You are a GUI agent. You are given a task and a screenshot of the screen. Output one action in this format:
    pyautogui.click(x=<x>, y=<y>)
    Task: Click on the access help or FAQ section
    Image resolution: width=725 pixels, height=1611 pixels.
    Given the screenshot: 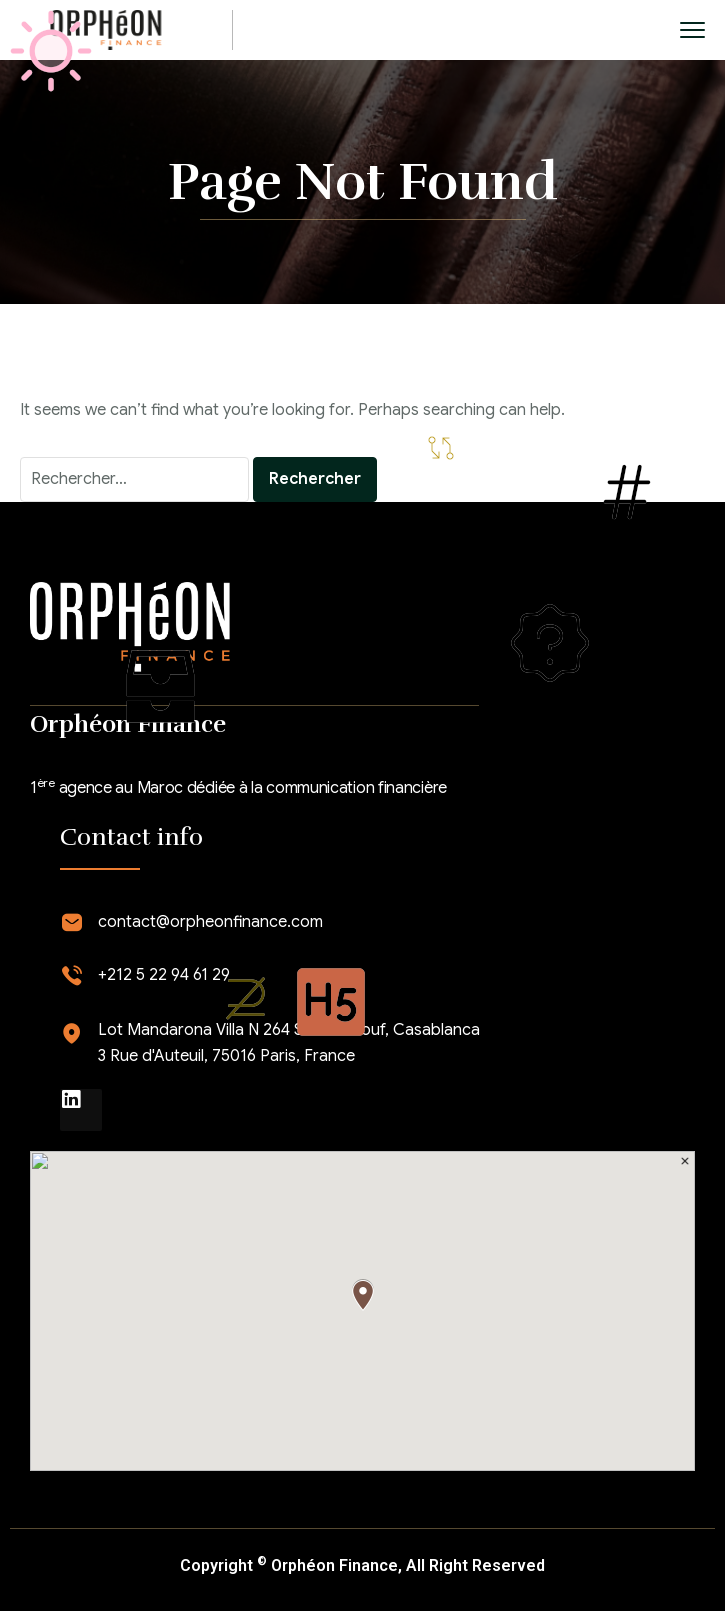 What is the action you would take?
    pyautogui.click(x=550, y=643)
    